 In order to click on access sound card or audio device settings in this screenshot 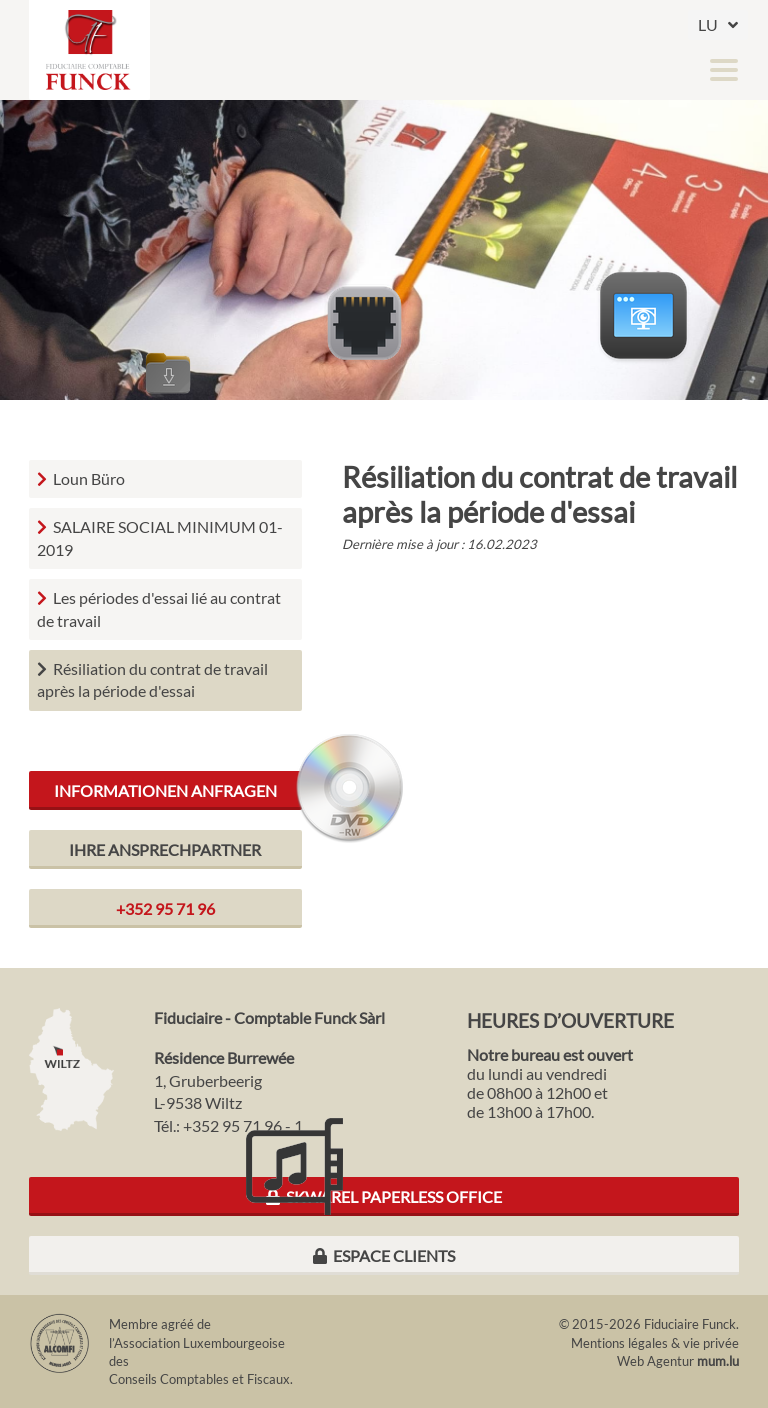, I will do `click(294, 1166)`.